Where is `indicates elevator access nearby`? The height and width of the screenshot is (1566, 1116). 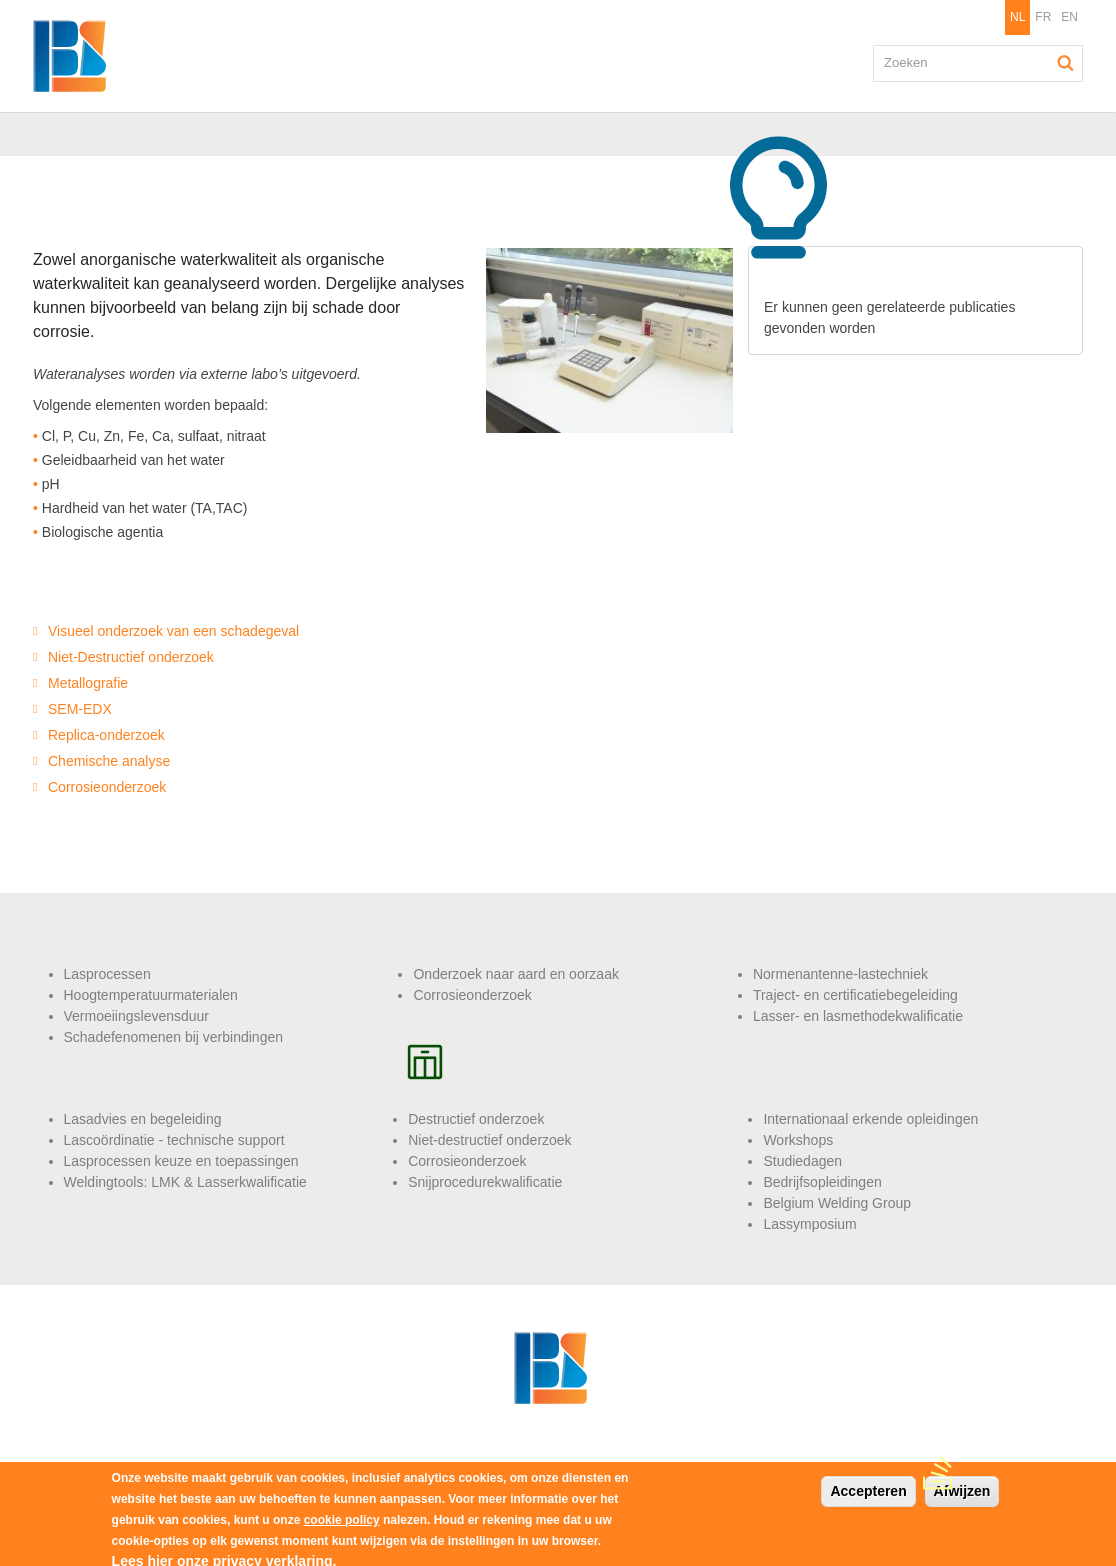 indicates elevator access nearby is located at coordinates (425, 1062).